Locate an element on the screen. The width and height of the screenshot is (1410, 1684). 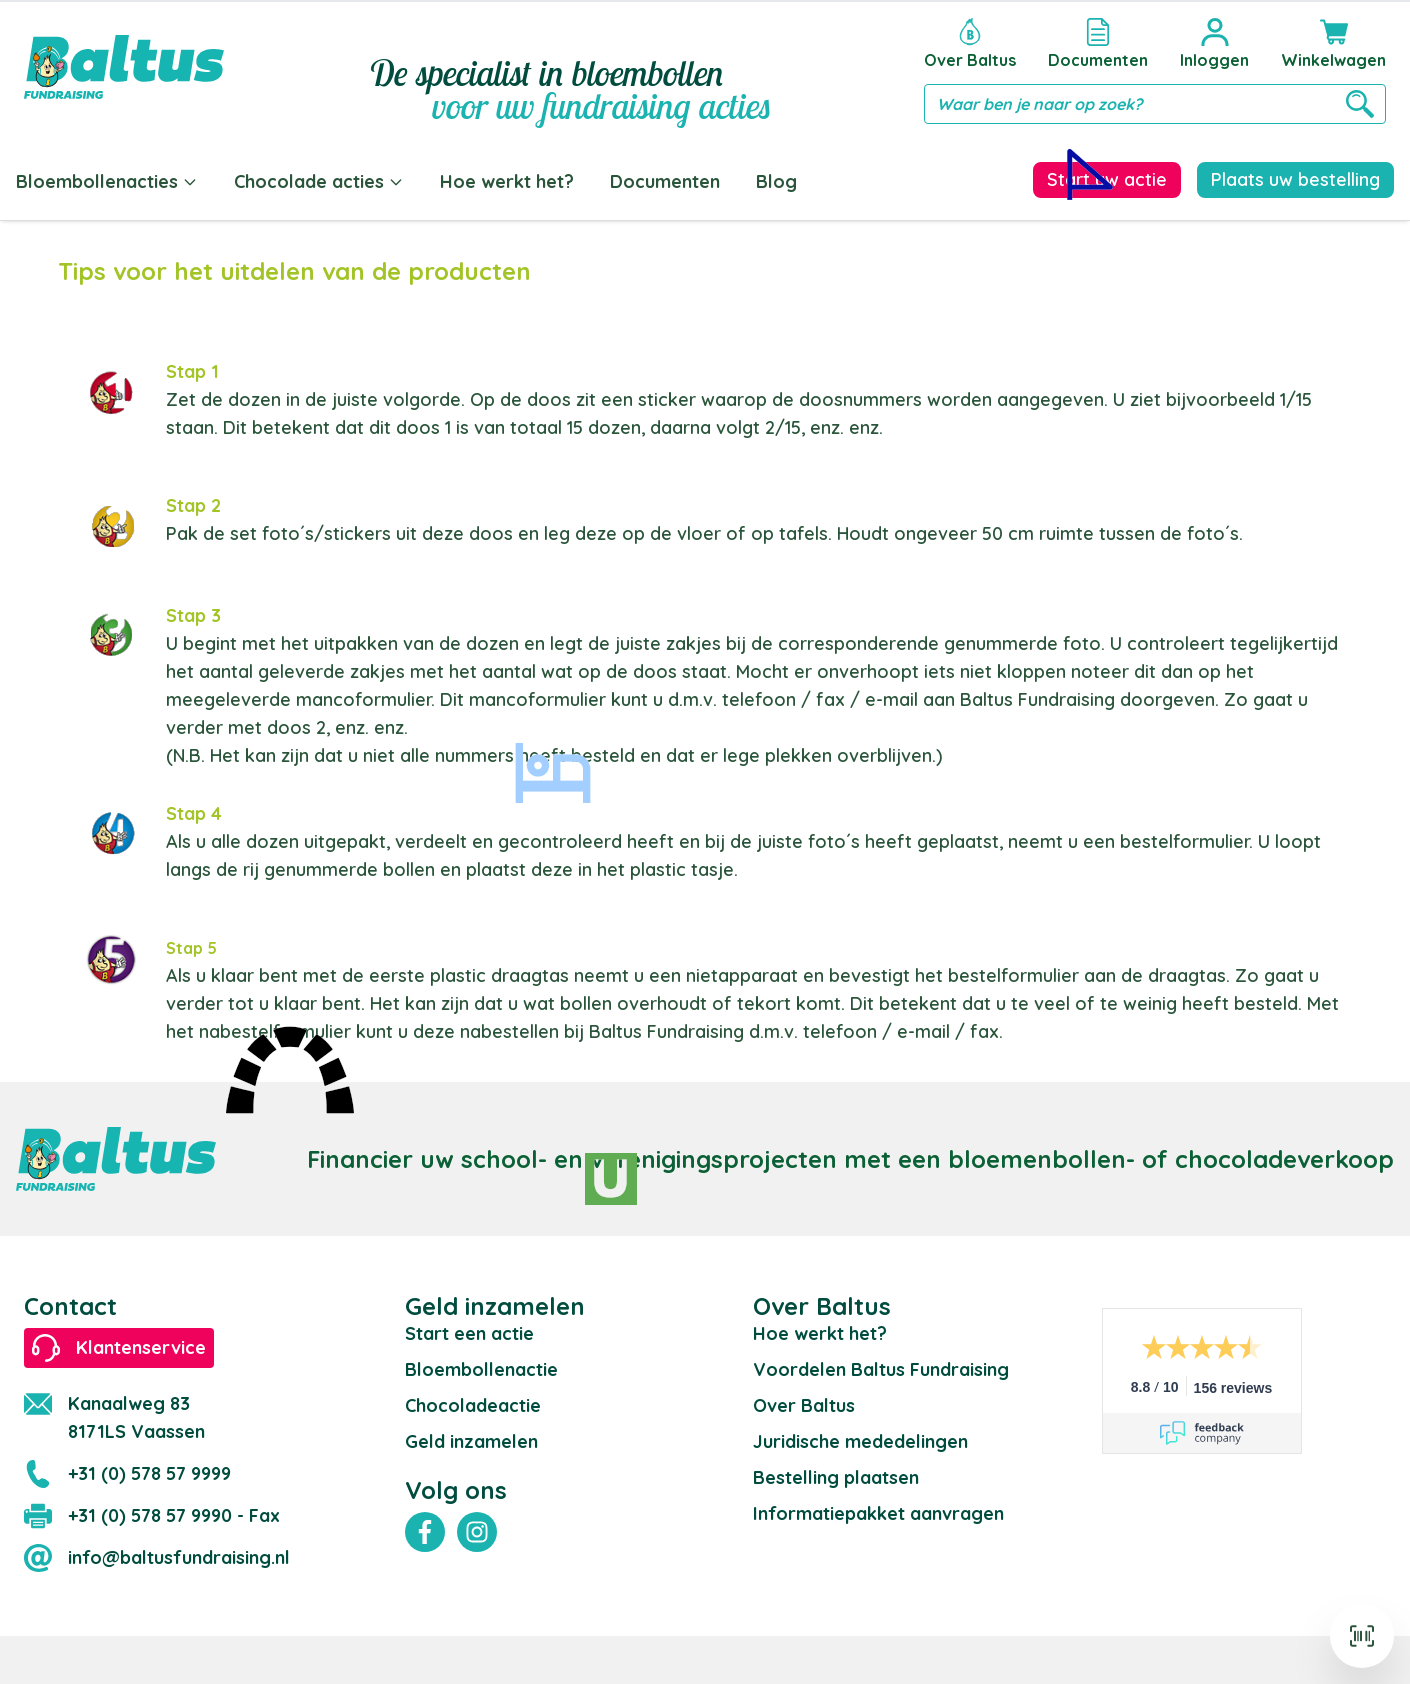
find nearby hotels or accommodations is located at coordinates (553, 773).